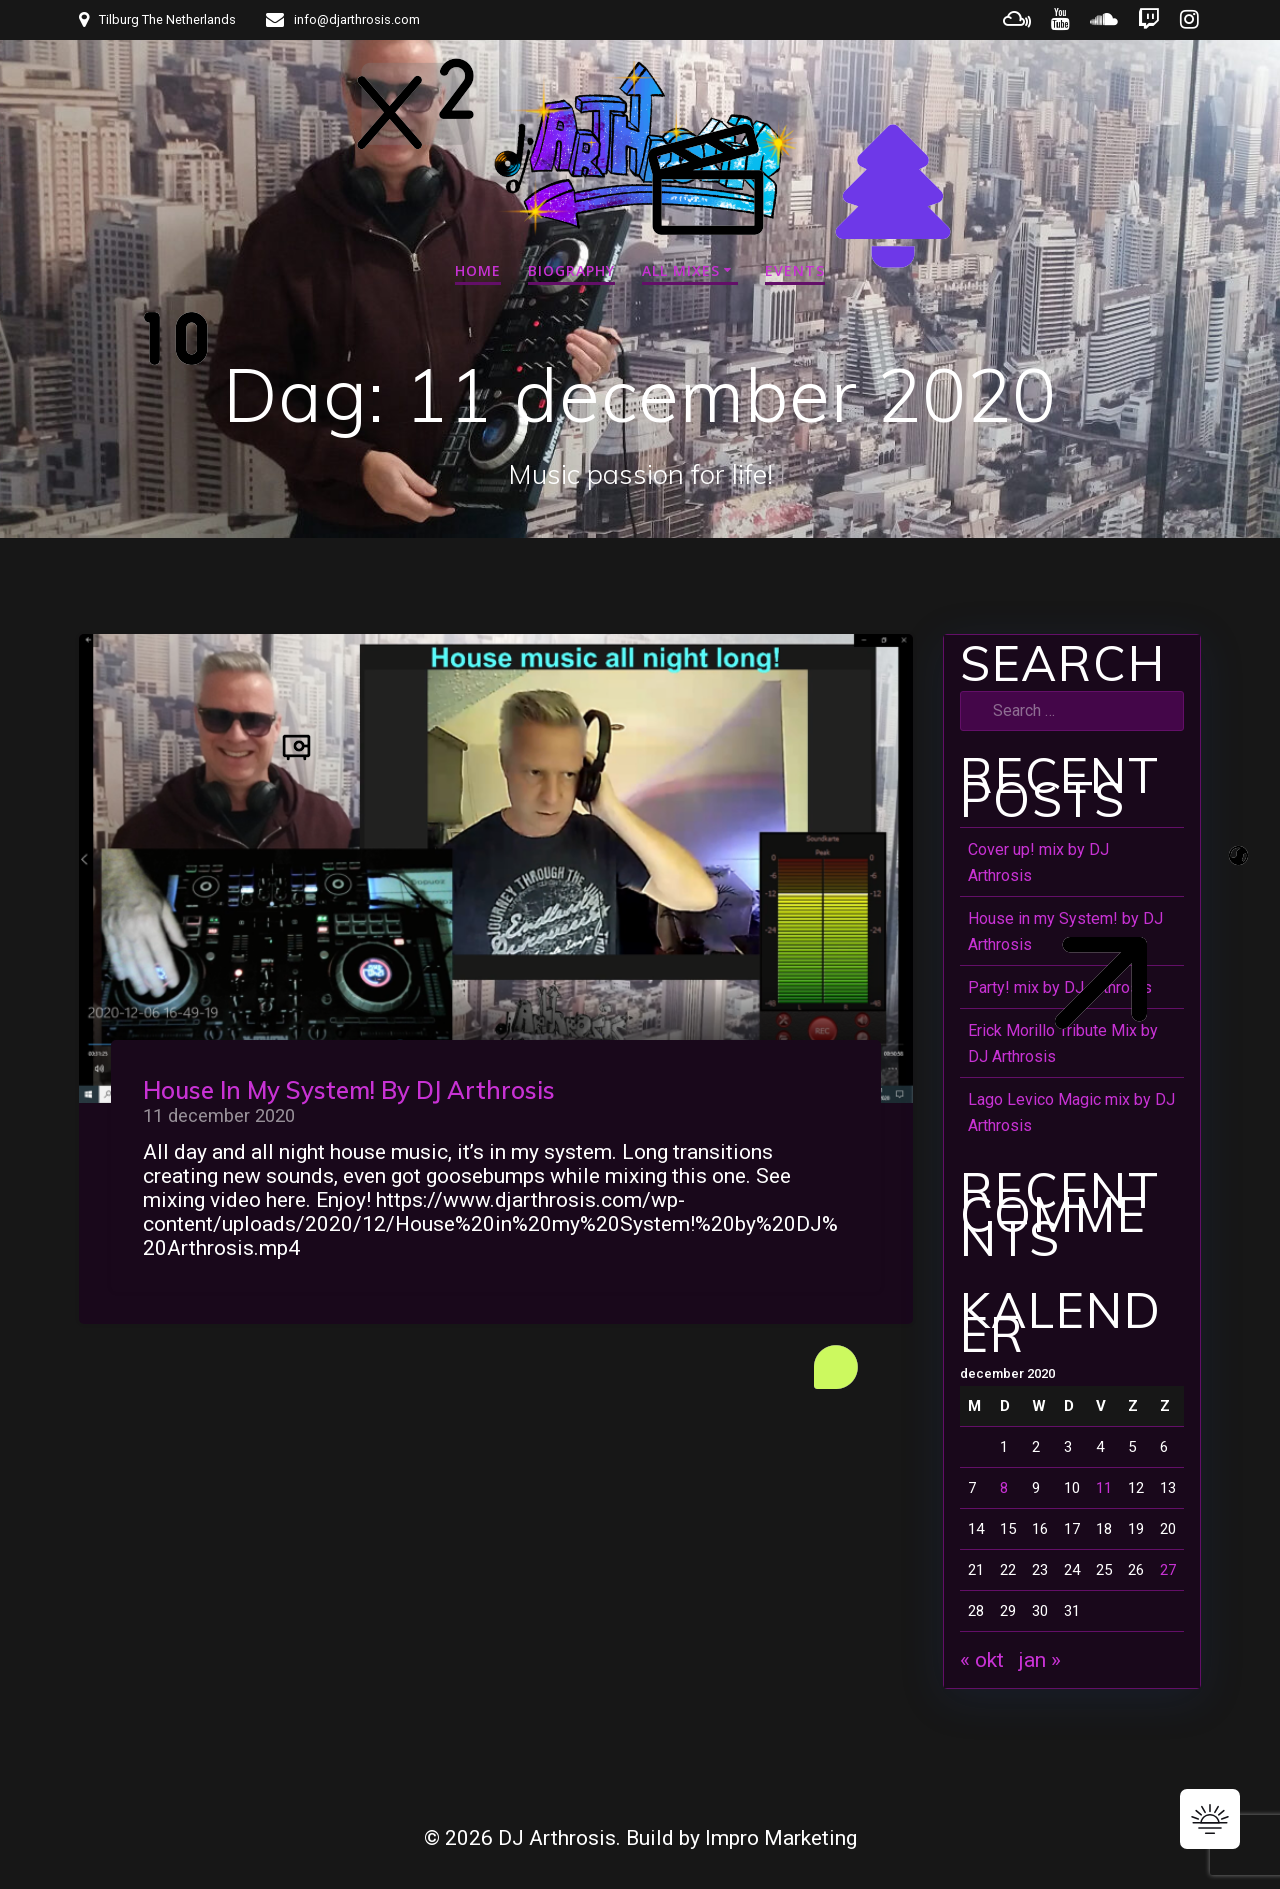 This screenshot has height=1889, width=1280. What do you see at coordinates (296, 746) in the screenshot?
I see `access secure storage or vault` at bounding box center [296, 746].